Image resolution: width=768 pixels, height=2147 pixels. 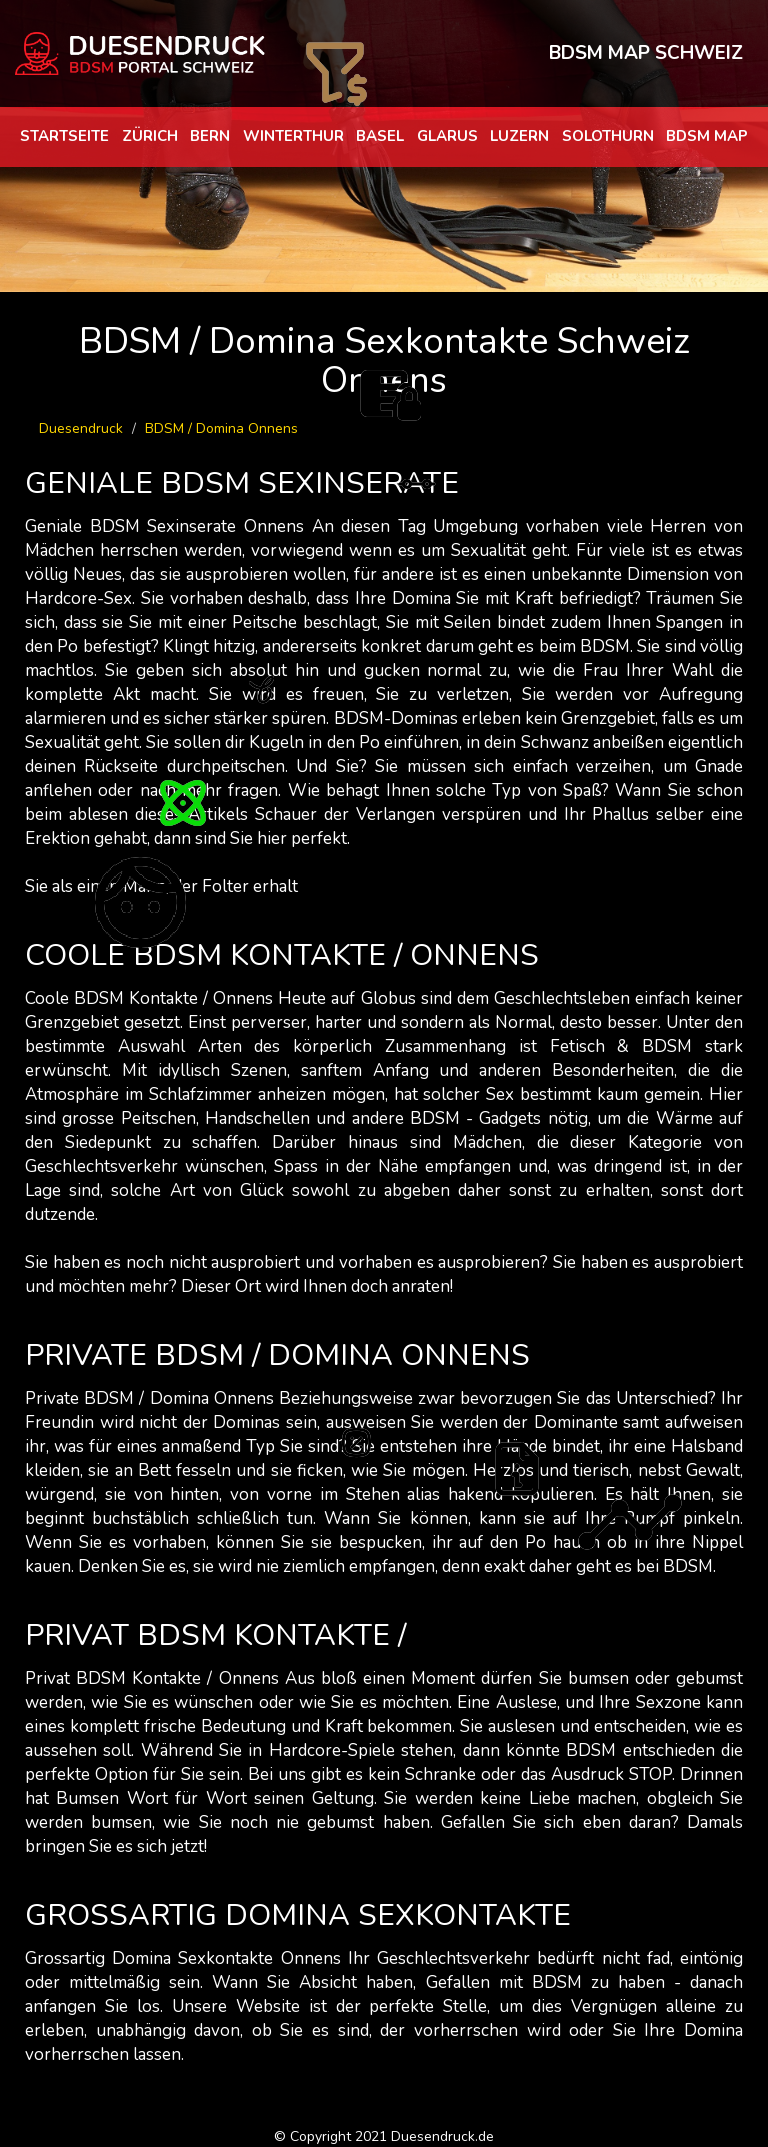 What do you see at coordinates (335, 71) in the screenshot?
I see `filter results by price or cost` at bounding box center [335, 71].